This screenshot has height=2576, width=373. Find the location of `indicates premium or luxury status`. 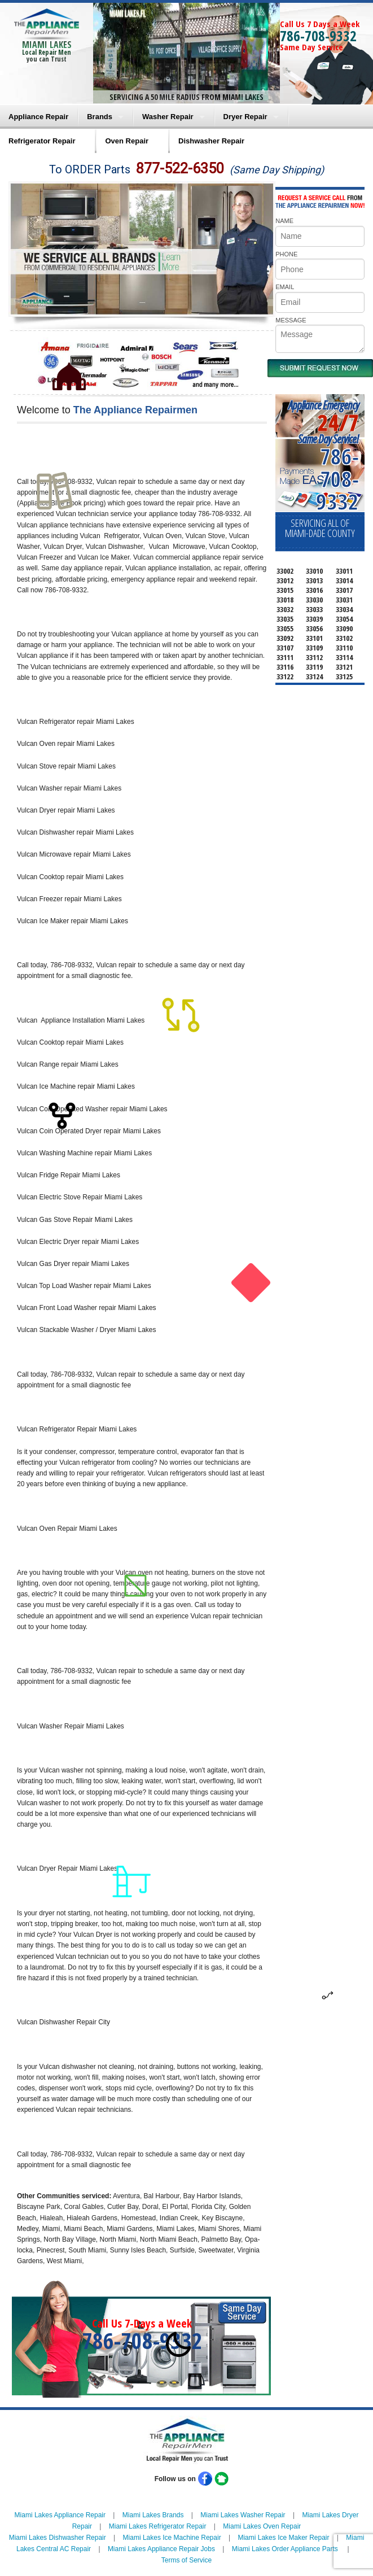

indicates premium or luxury status is located at coordinates (251, 1282).